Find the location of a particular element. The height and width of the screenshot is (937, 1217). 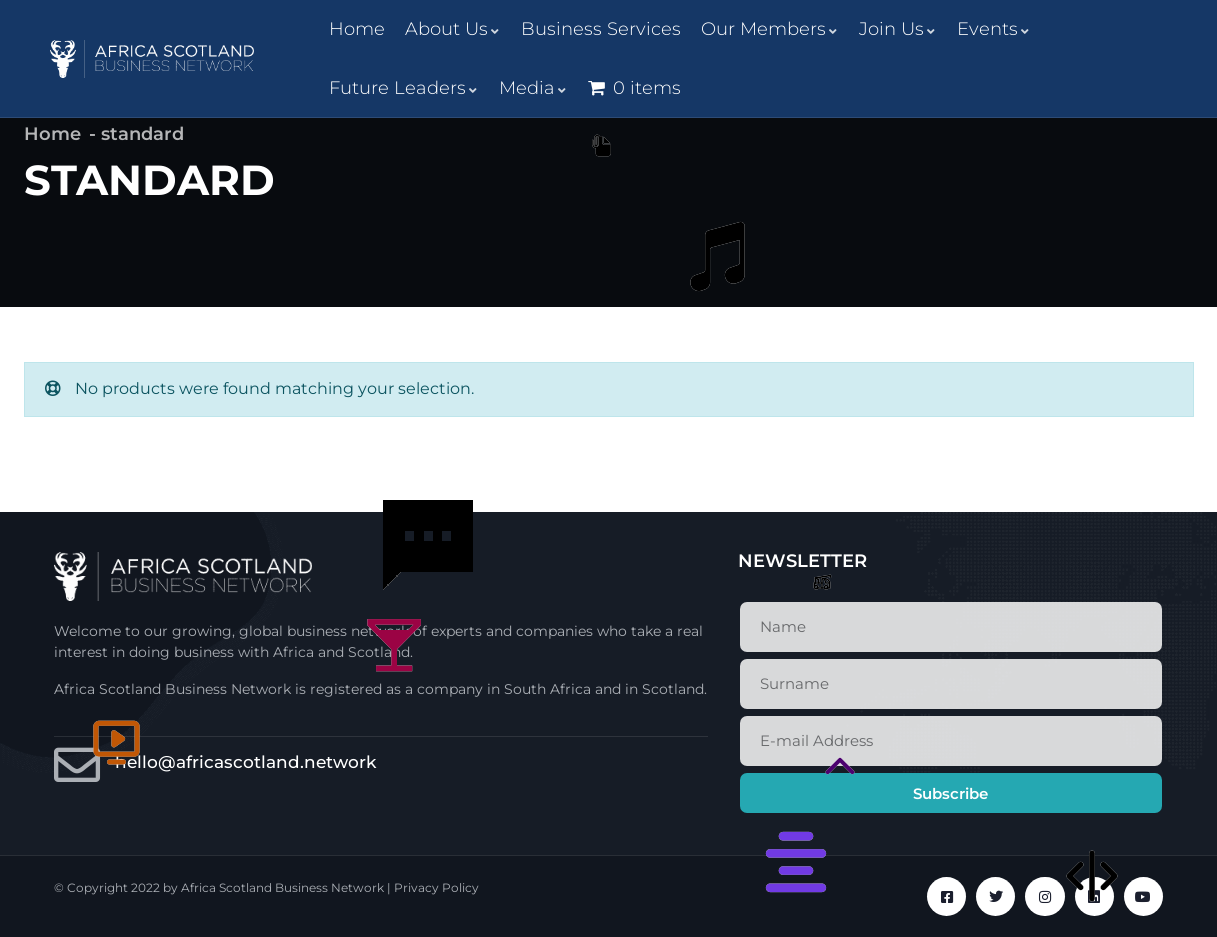

center align text is located at coordinates (796, 862).